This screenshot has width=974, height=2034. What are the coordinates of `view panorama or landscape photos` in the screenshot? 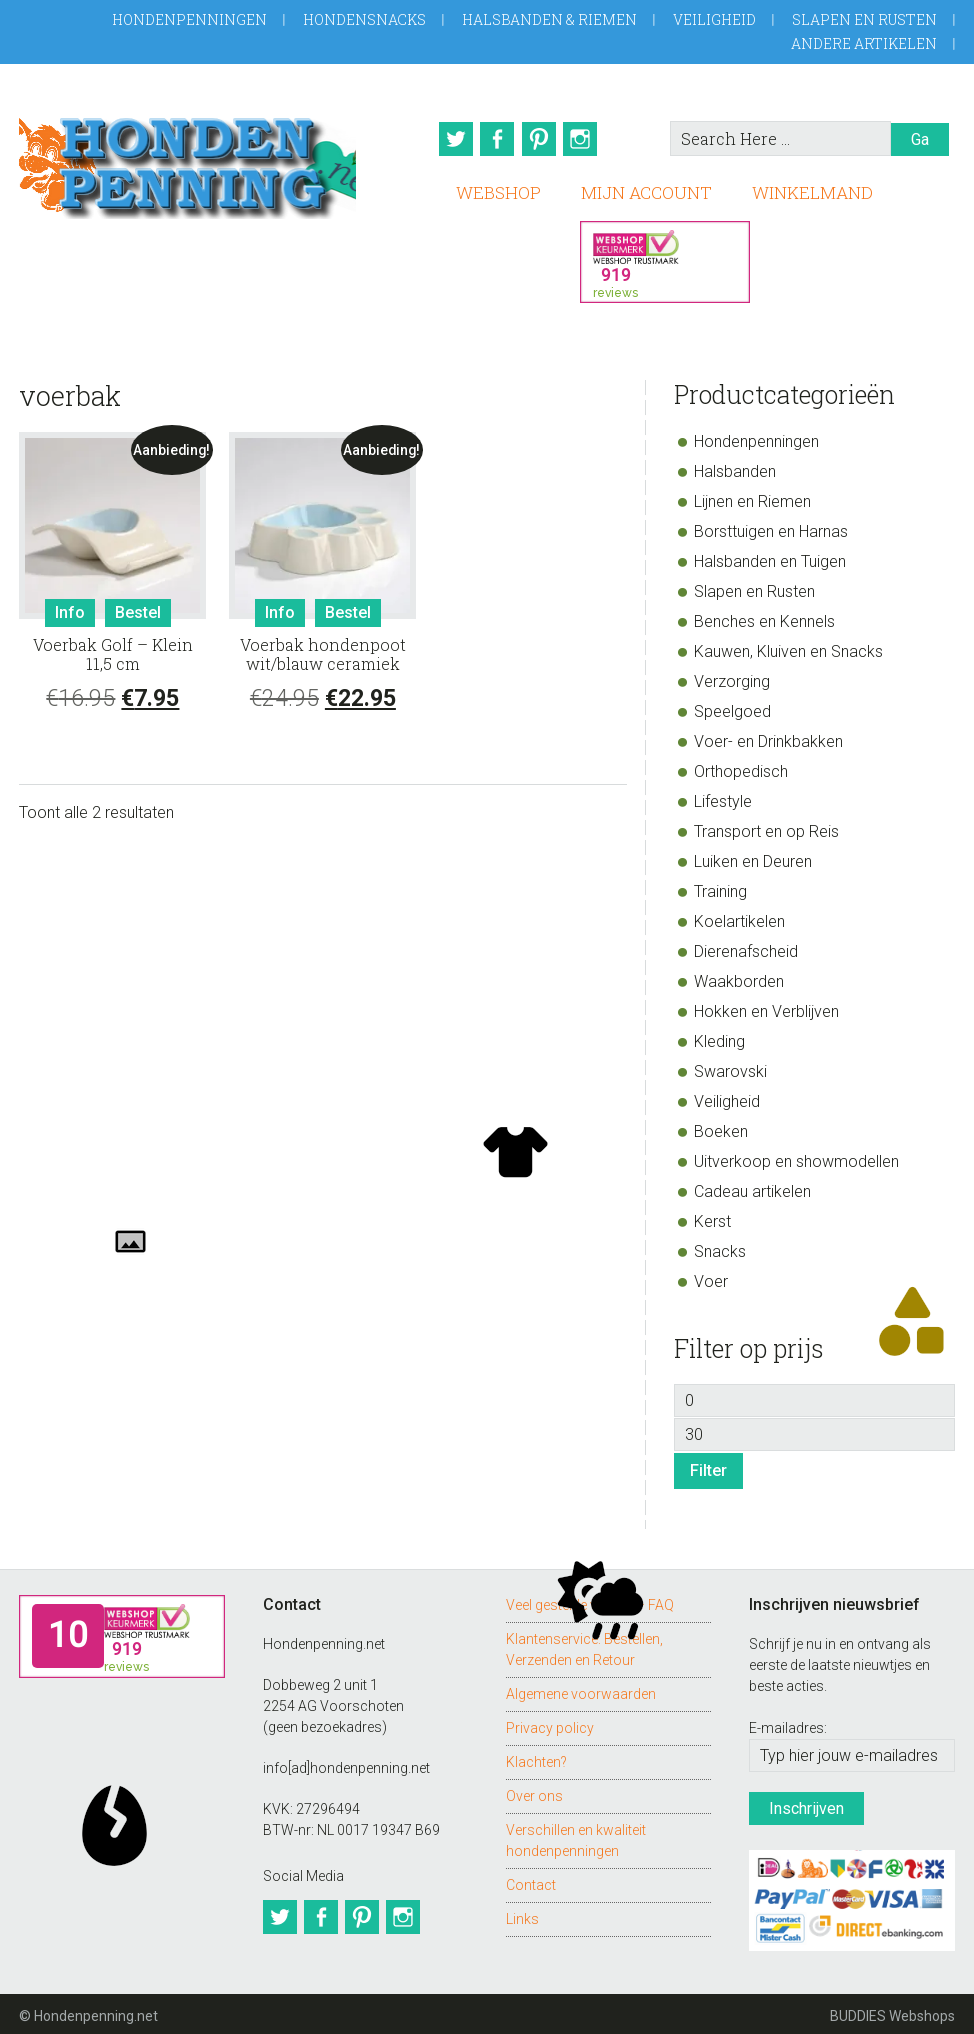 It's located at (130, 1241).